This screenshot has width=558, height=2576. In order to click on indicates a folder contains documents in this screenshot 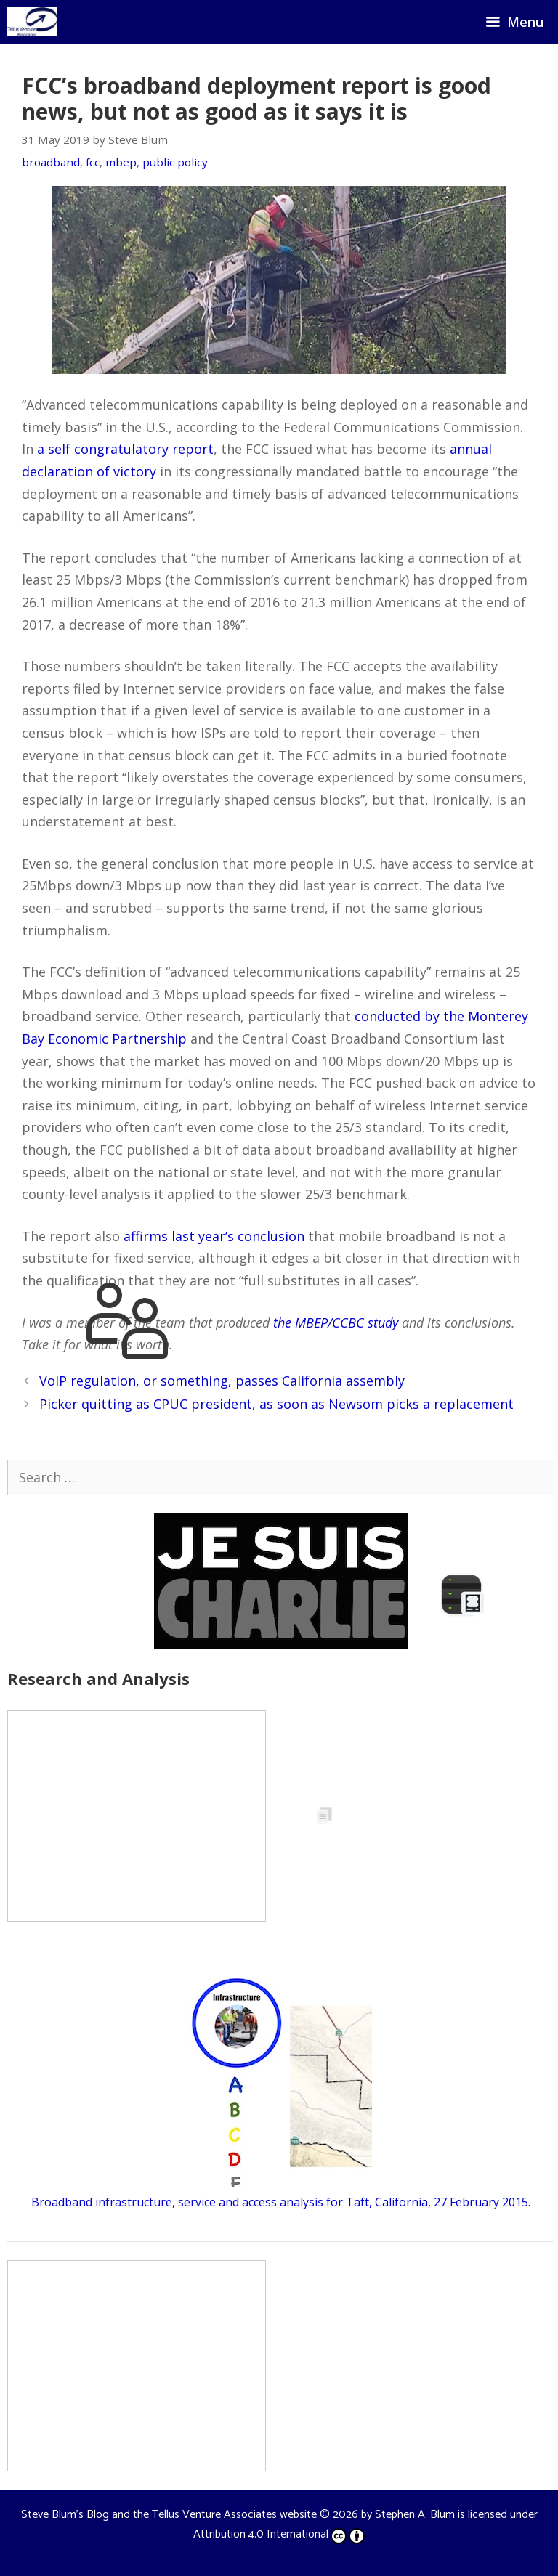, I will do `click(324, 1815)`.